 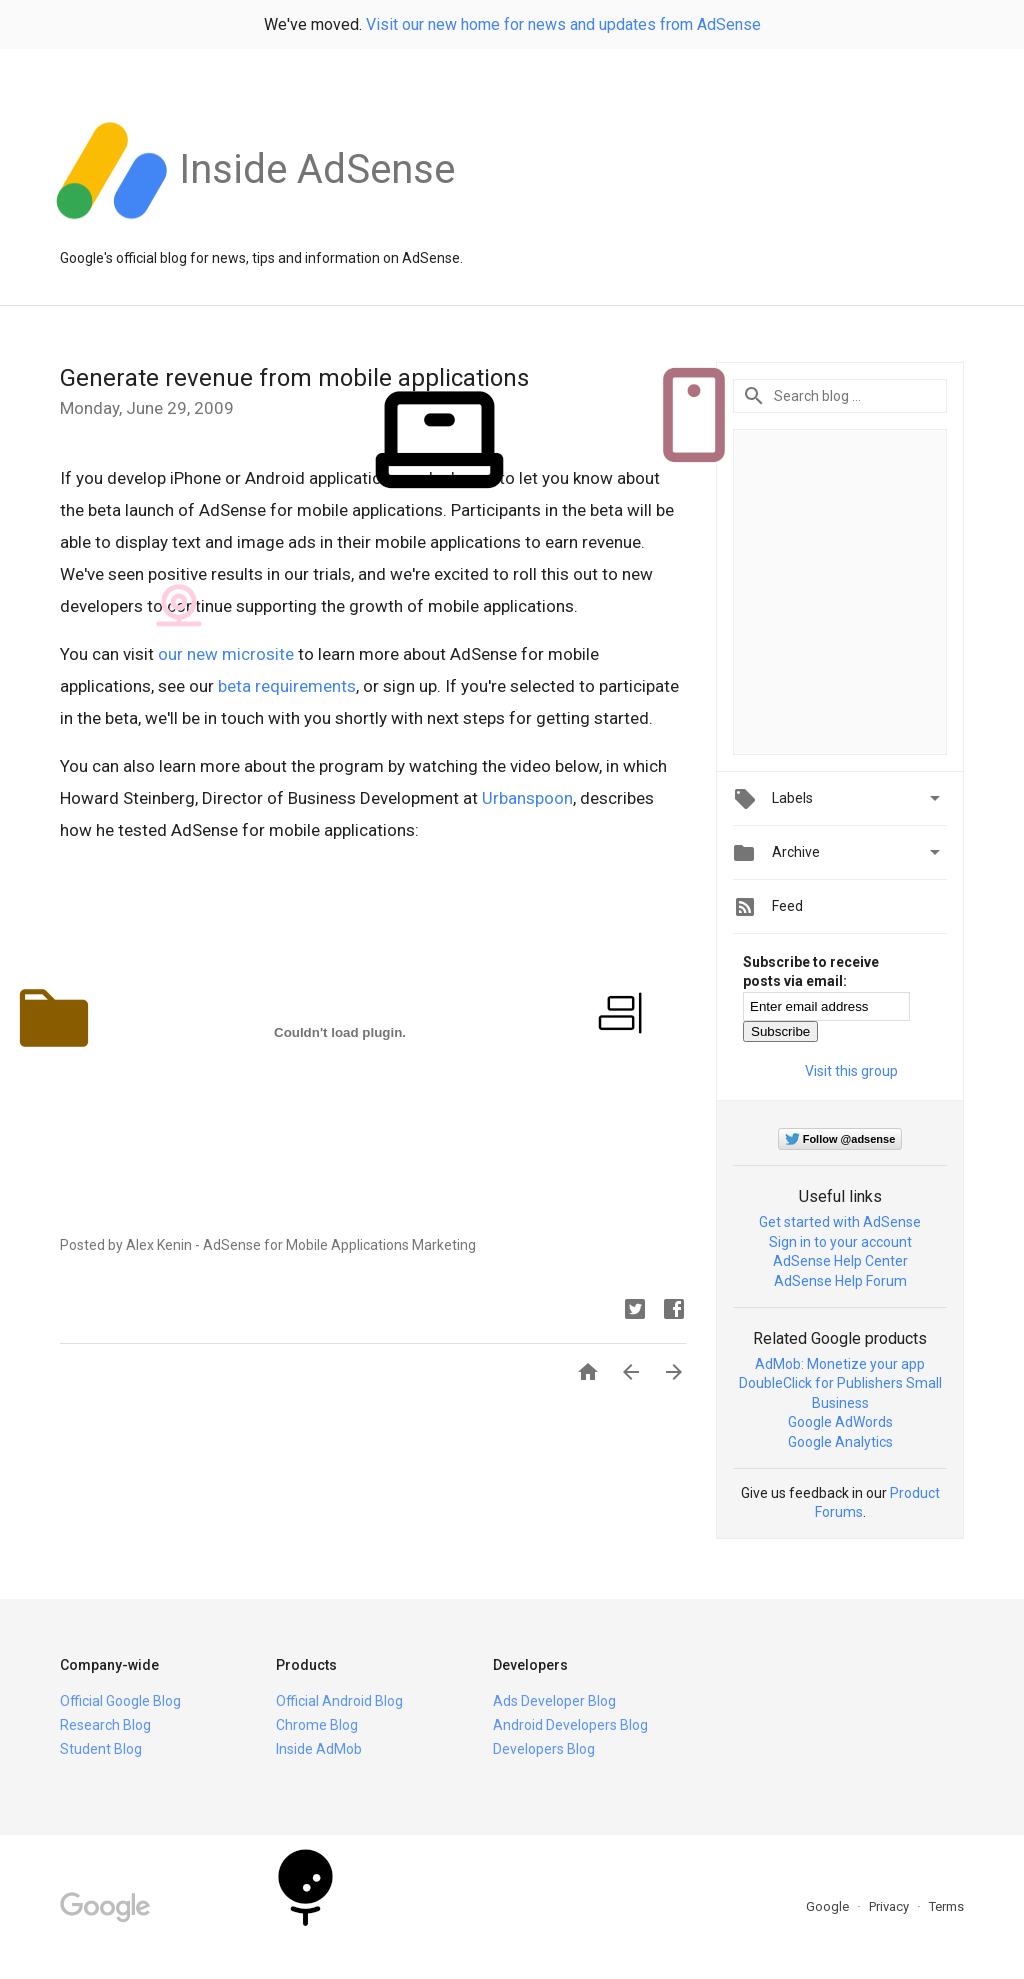 I want to click on enable webcam or video camera, so click(x=179, y=607).